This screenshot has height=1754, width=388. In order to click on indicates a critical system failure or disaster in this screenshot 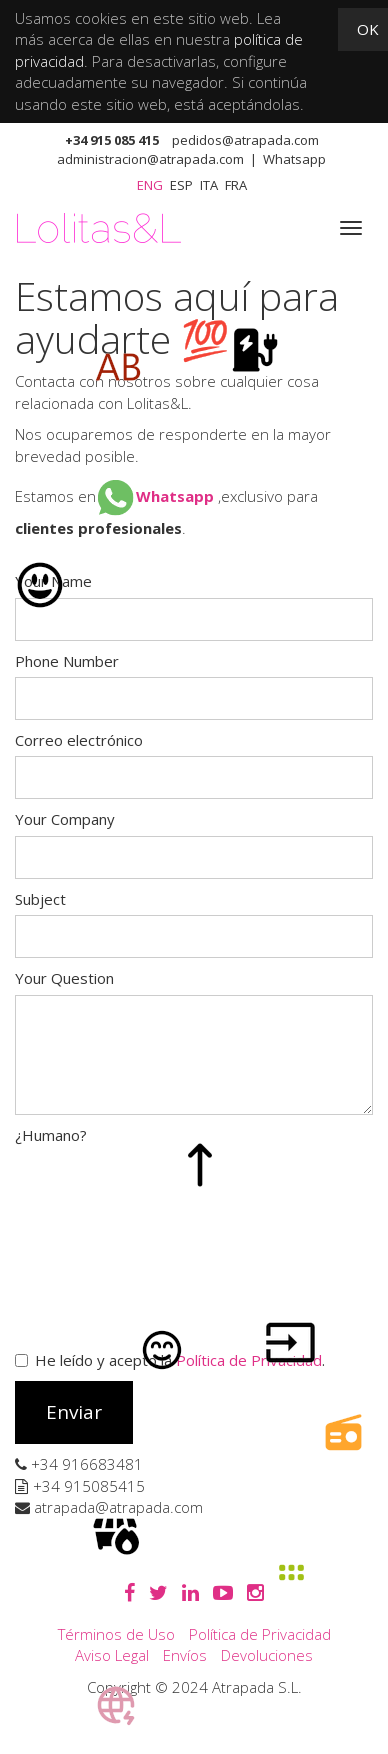, I will do `click(115, 1533)`.